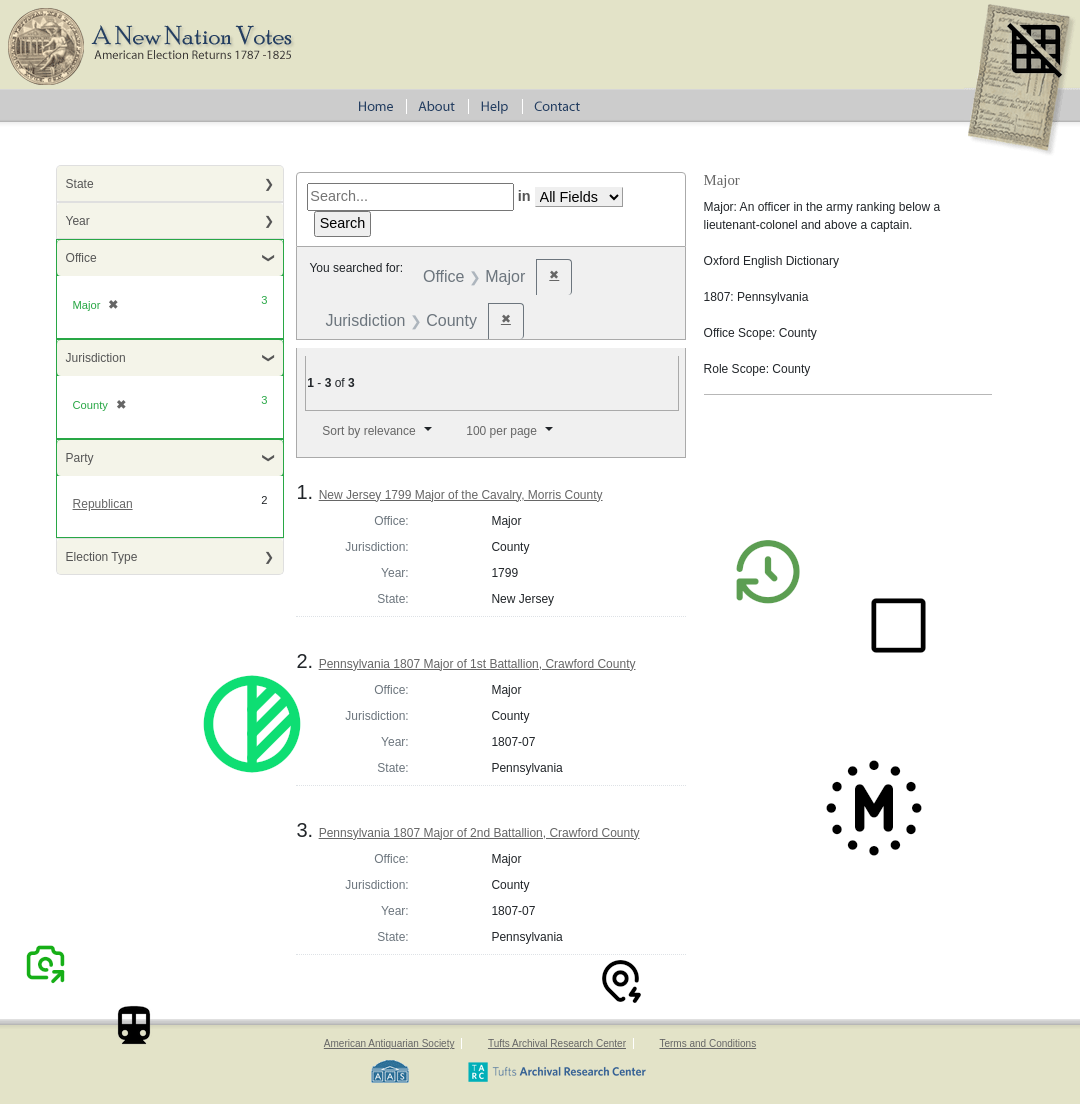  Describe the element at coordinates (898, 625) in the screenshot. I see `stop media playback` at that location.